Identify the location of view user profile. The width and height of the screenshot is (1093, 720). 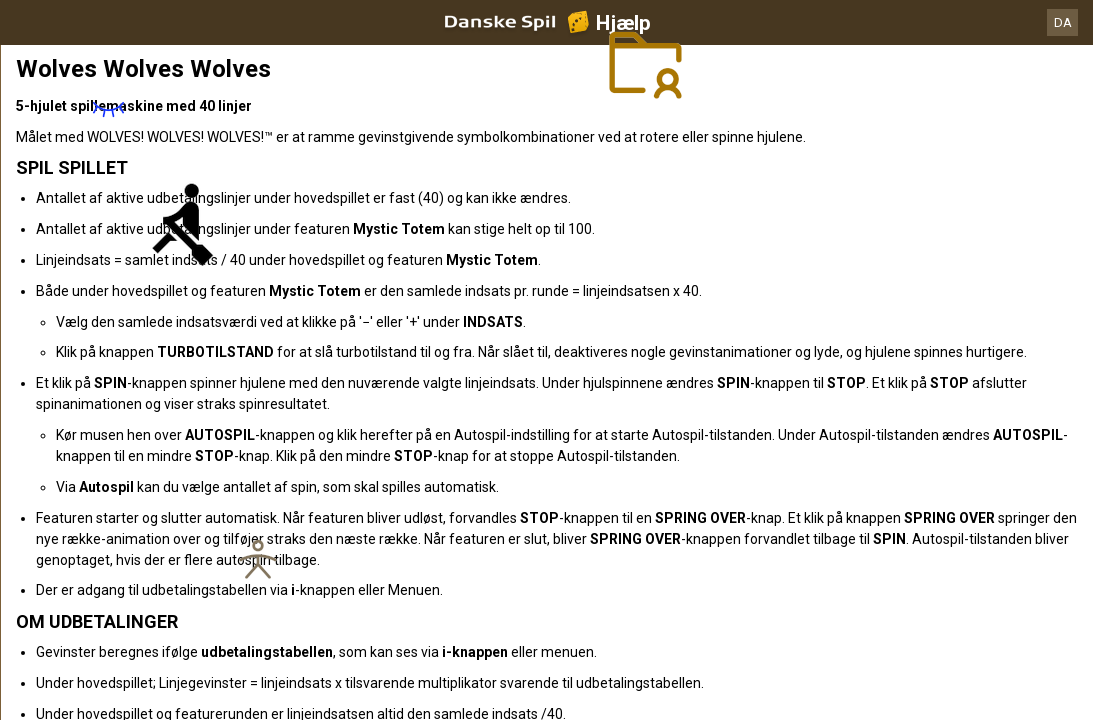
(258, 560).